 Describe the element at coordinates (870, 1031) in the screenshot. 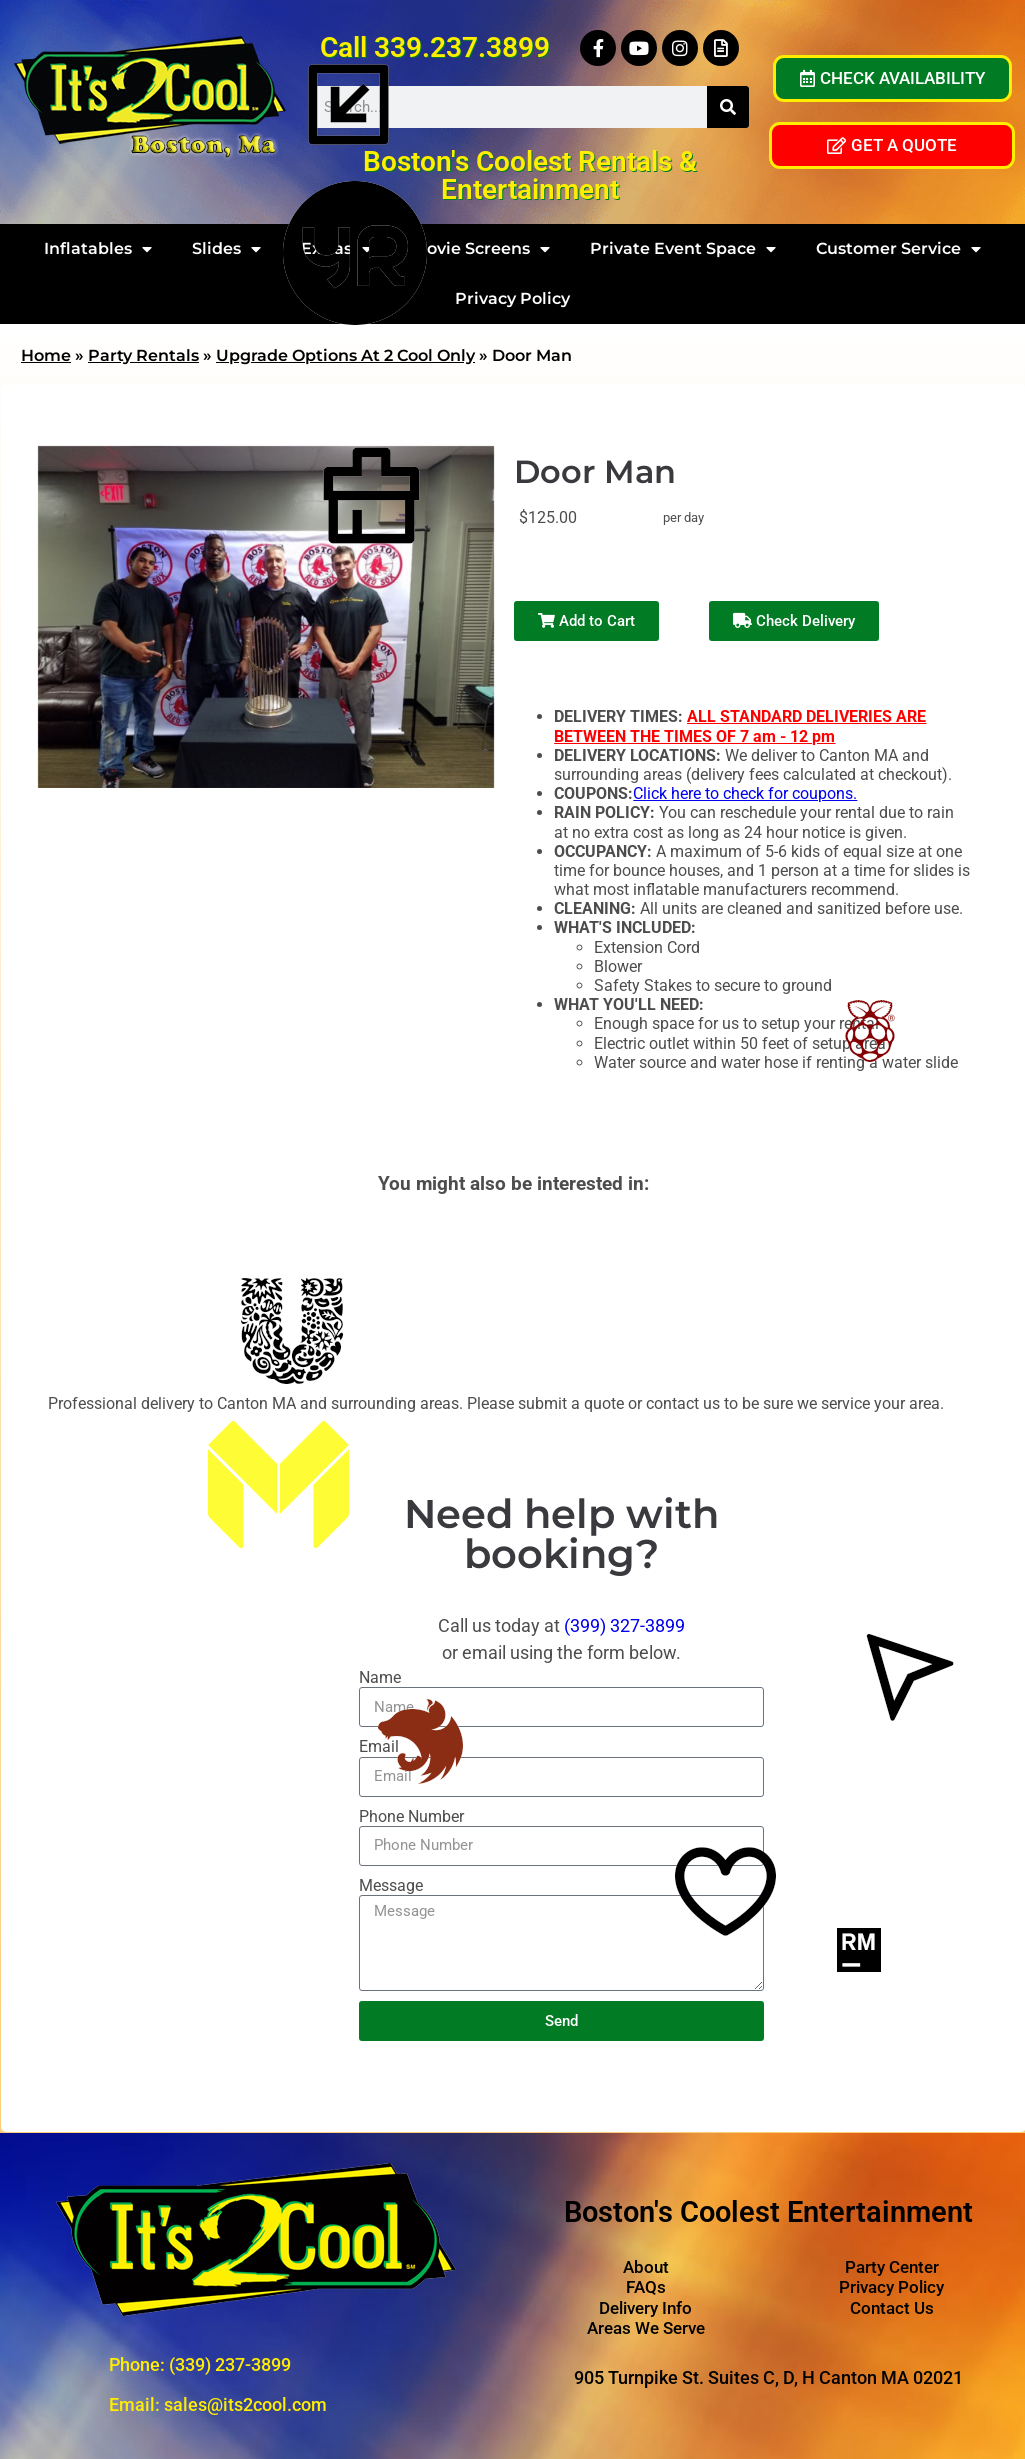

I see `Raspberry Pi brand logo` at that location.